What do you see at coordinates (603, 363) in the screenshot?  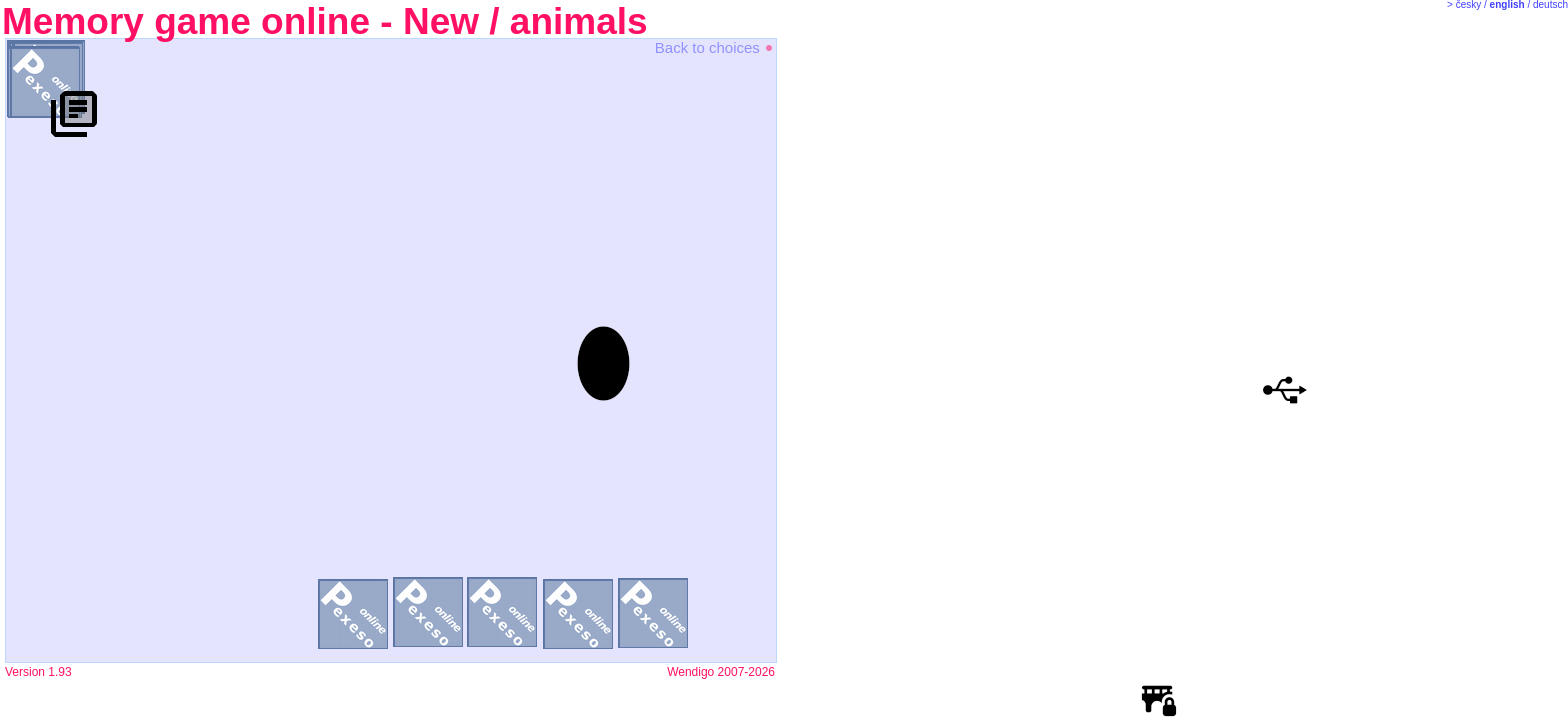 I see `indicates a filled or selected state` at bounding box center [603, 363].